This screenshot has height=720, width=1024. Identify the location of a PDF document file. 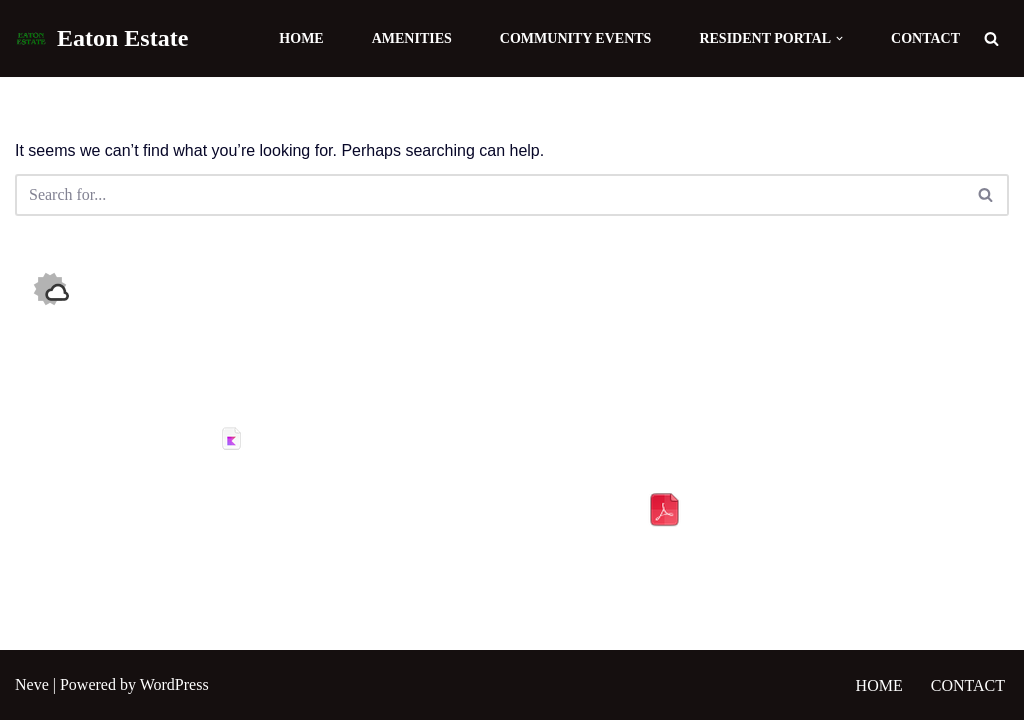
(664, 509).